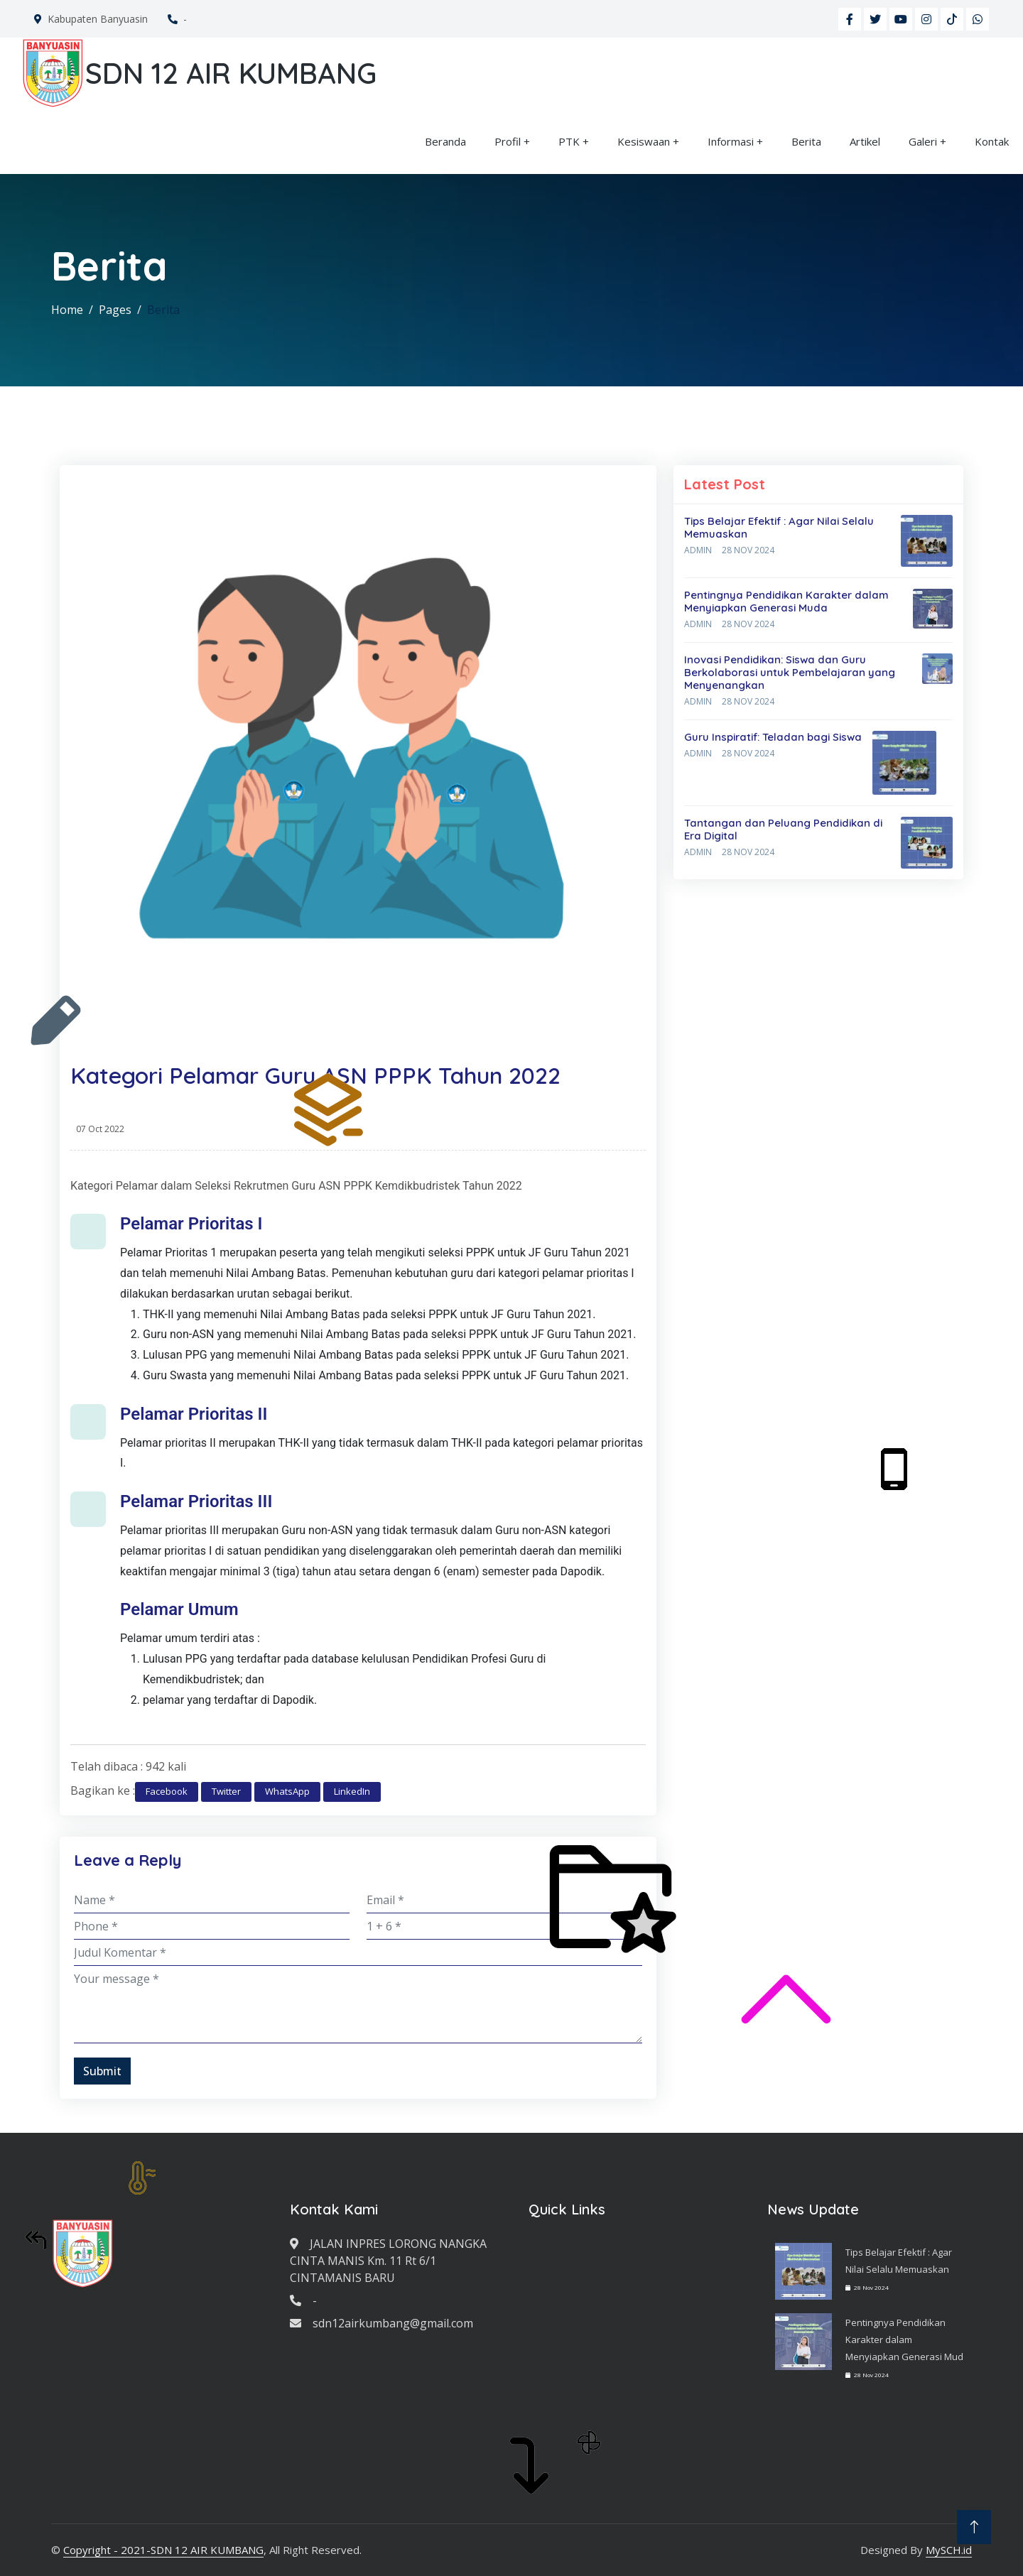  What do you see at coordinates (55, 1020) in the screenshot?
I see `edit or modify content` at bounding box center [55, 1020].